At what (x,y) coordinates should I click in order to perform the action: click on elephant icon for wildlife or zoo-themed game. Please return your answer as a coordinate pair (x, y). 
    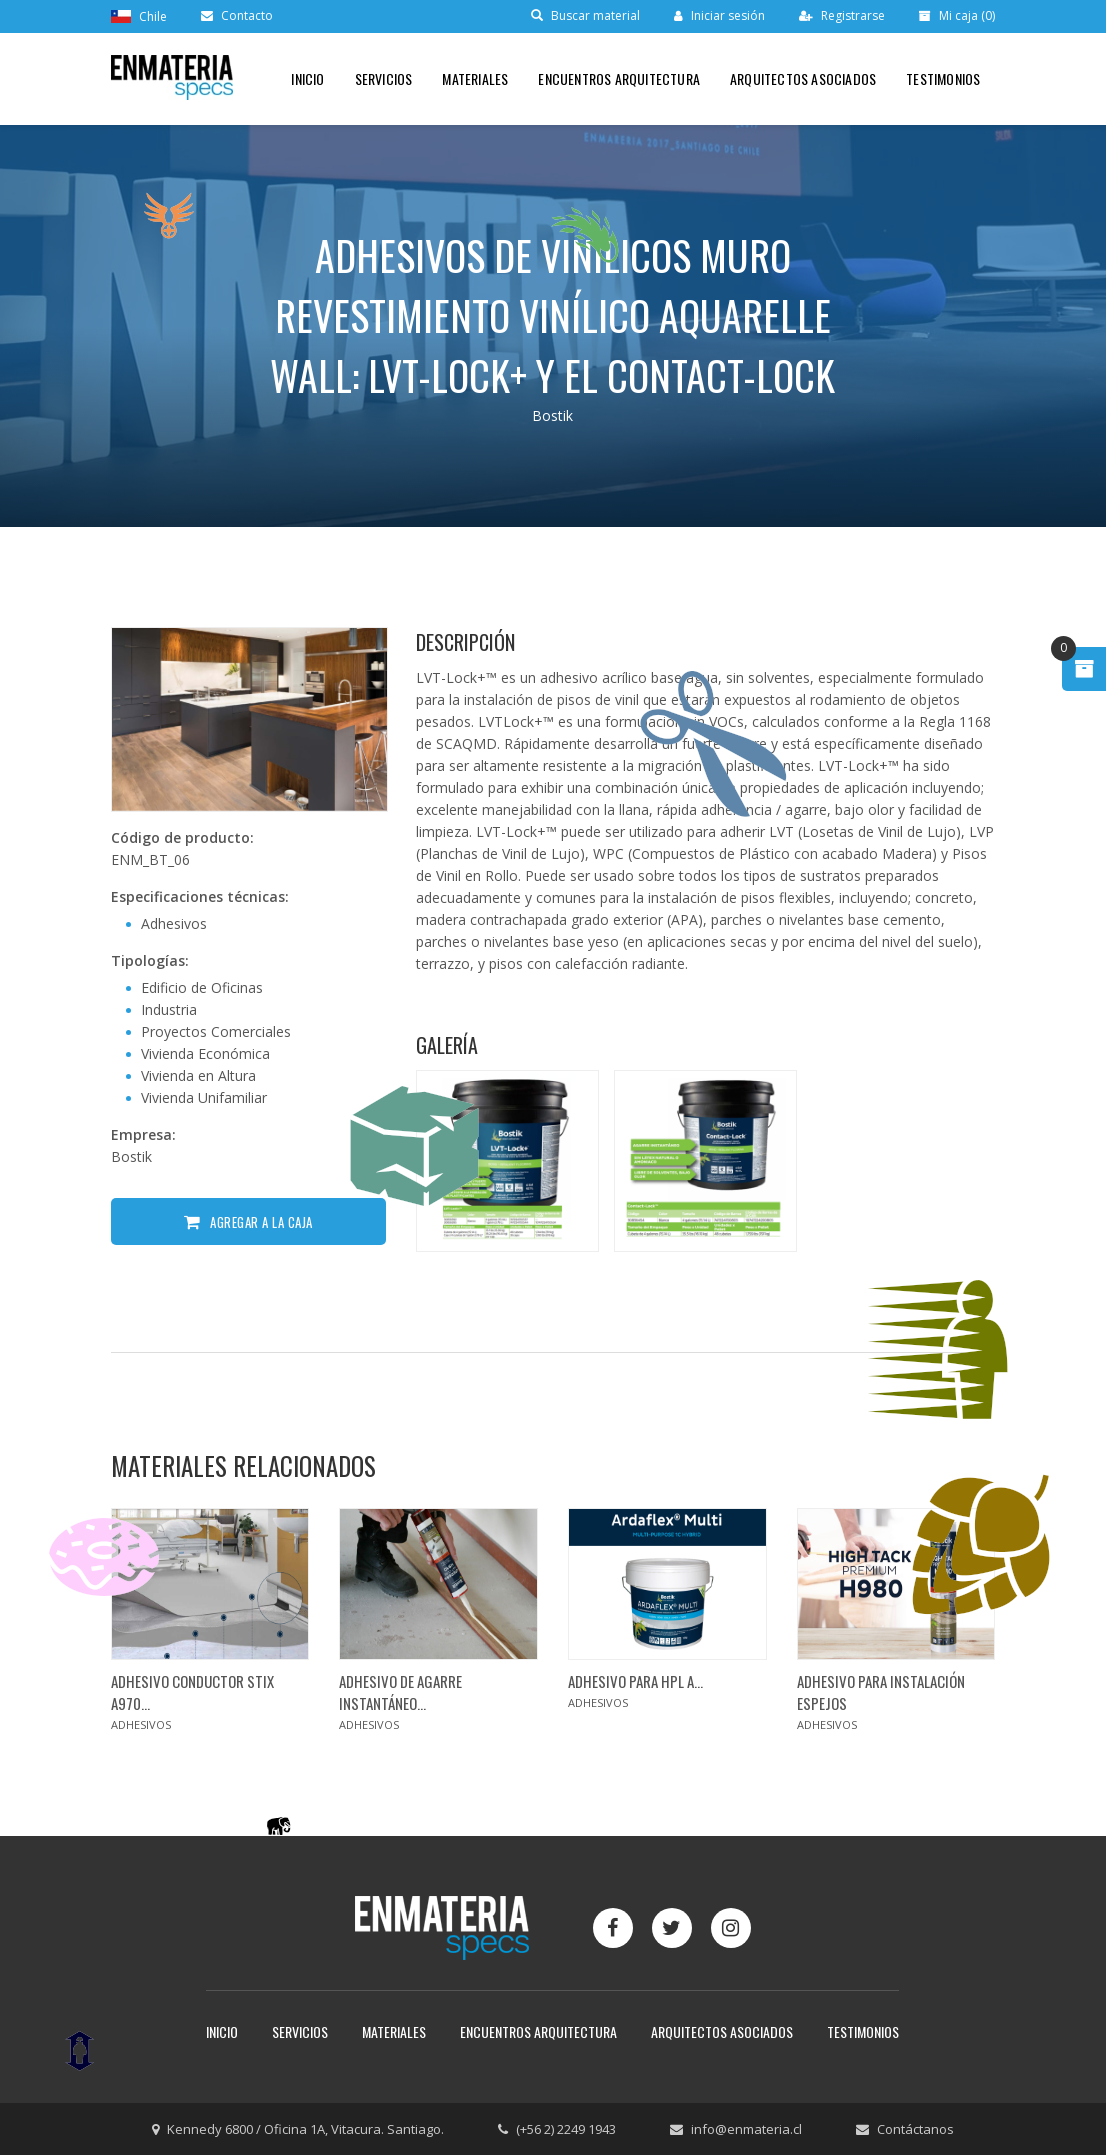
    Looking at the image, I should click on (279, 1826).